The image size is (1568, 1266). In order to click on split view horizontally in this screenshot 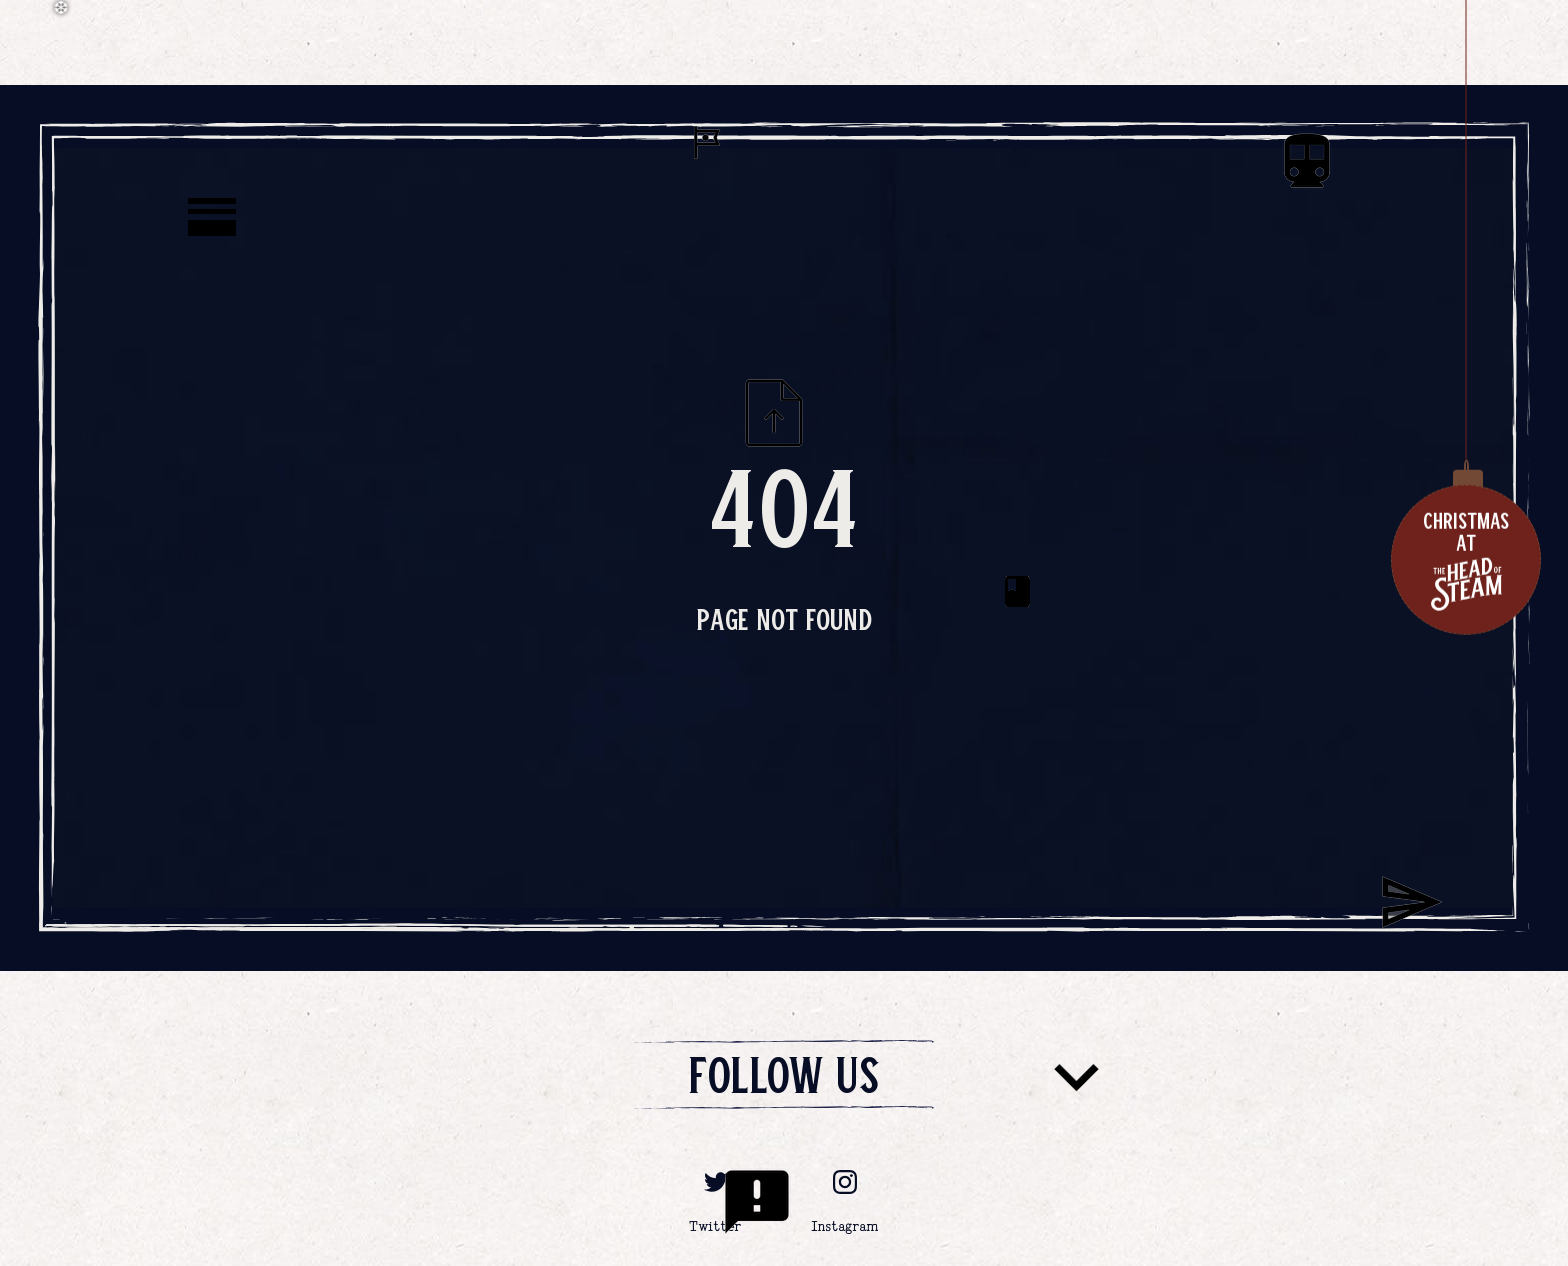, I will do `click(212, 217)`.